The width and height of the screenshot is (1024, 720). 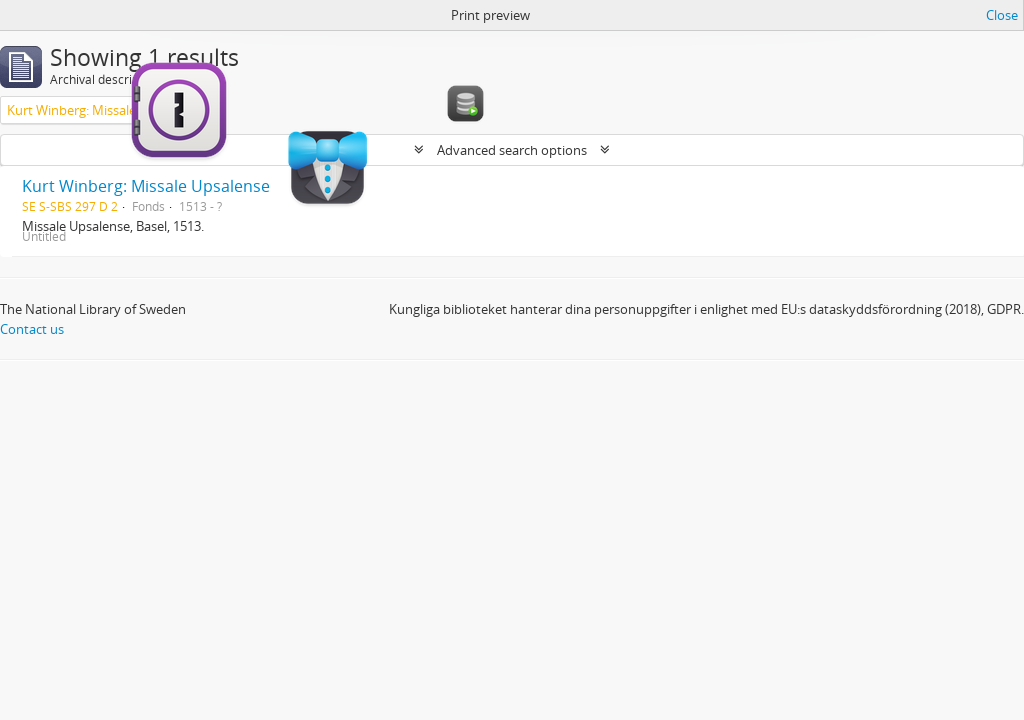 I want to click on open butler app, so click(x=327, y=167).